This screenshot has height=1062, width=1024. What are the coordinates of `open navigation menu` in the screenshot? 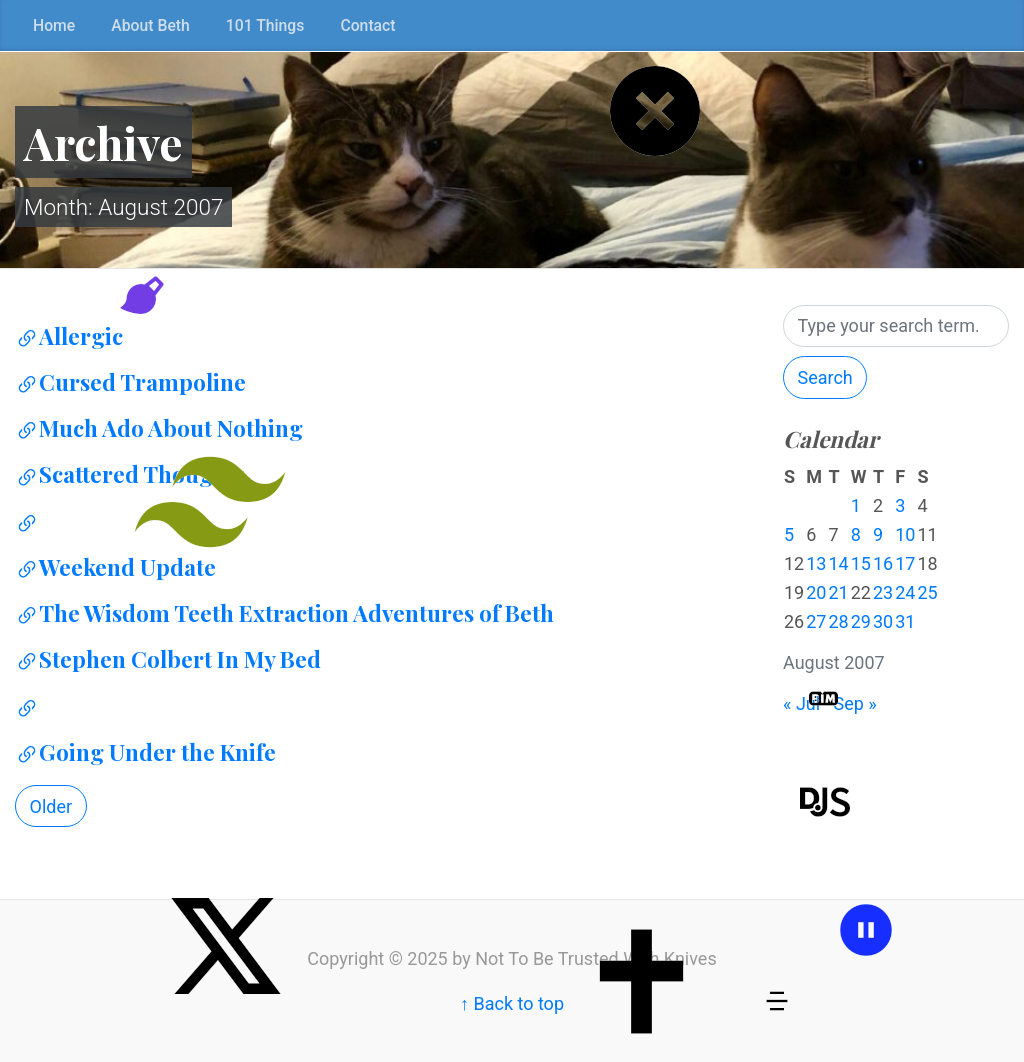 It's located at (777, 1001).